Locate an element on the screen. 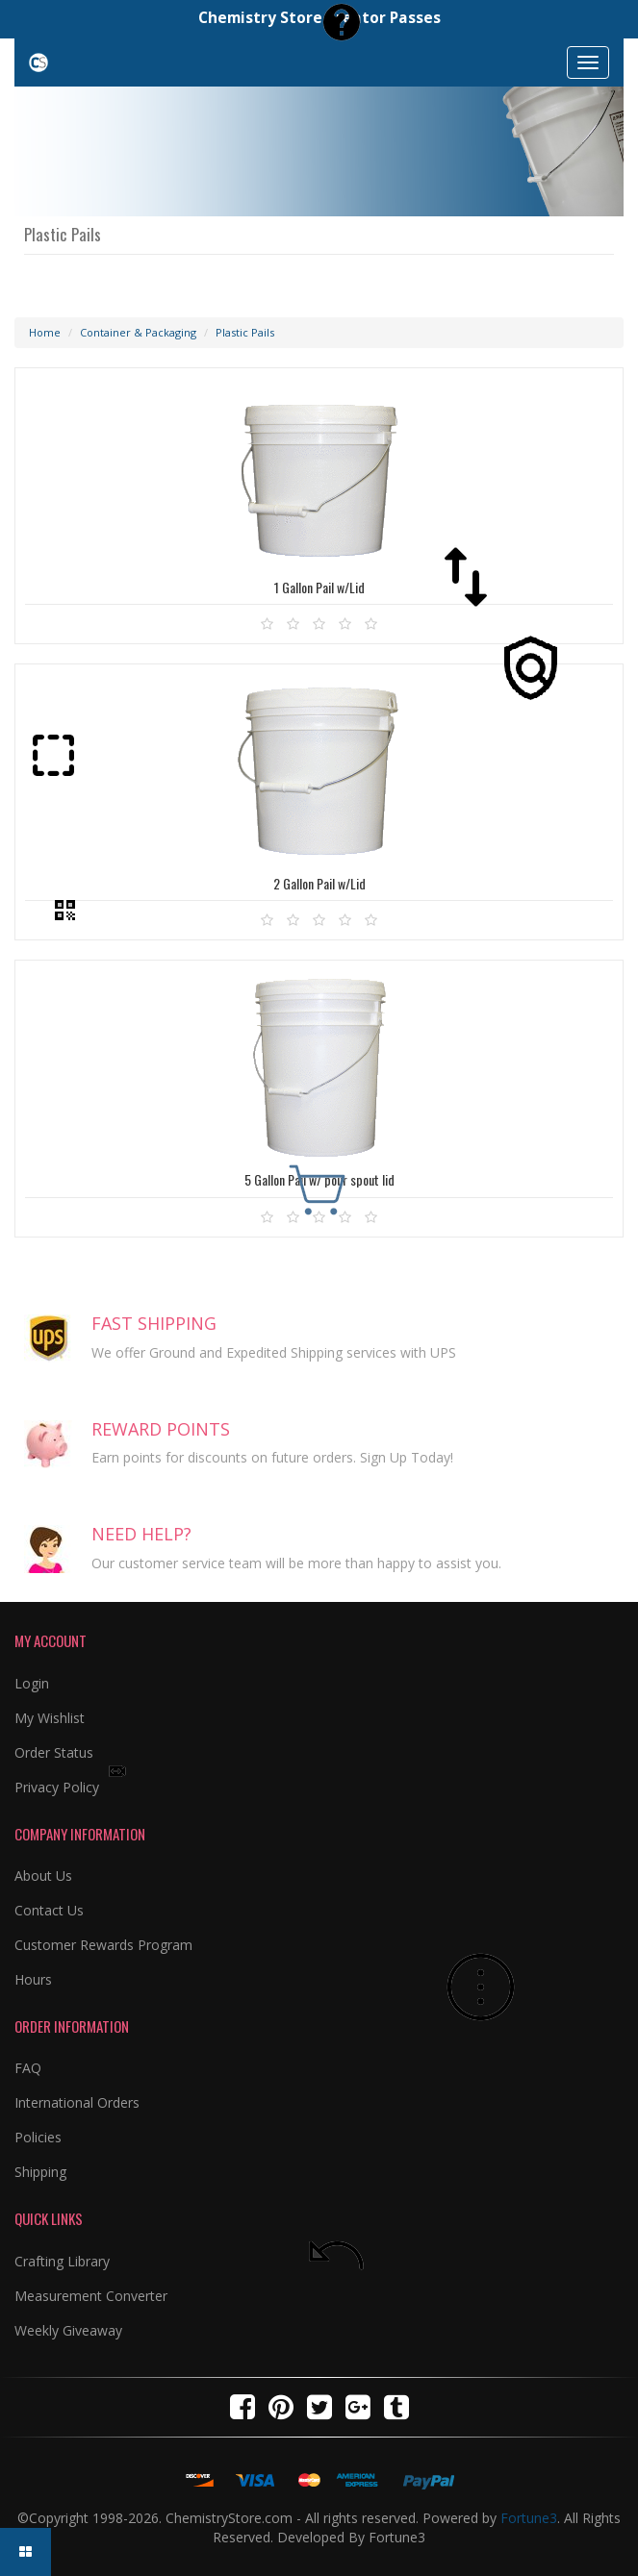  select or crop an area is located at coordinates (53, 755).